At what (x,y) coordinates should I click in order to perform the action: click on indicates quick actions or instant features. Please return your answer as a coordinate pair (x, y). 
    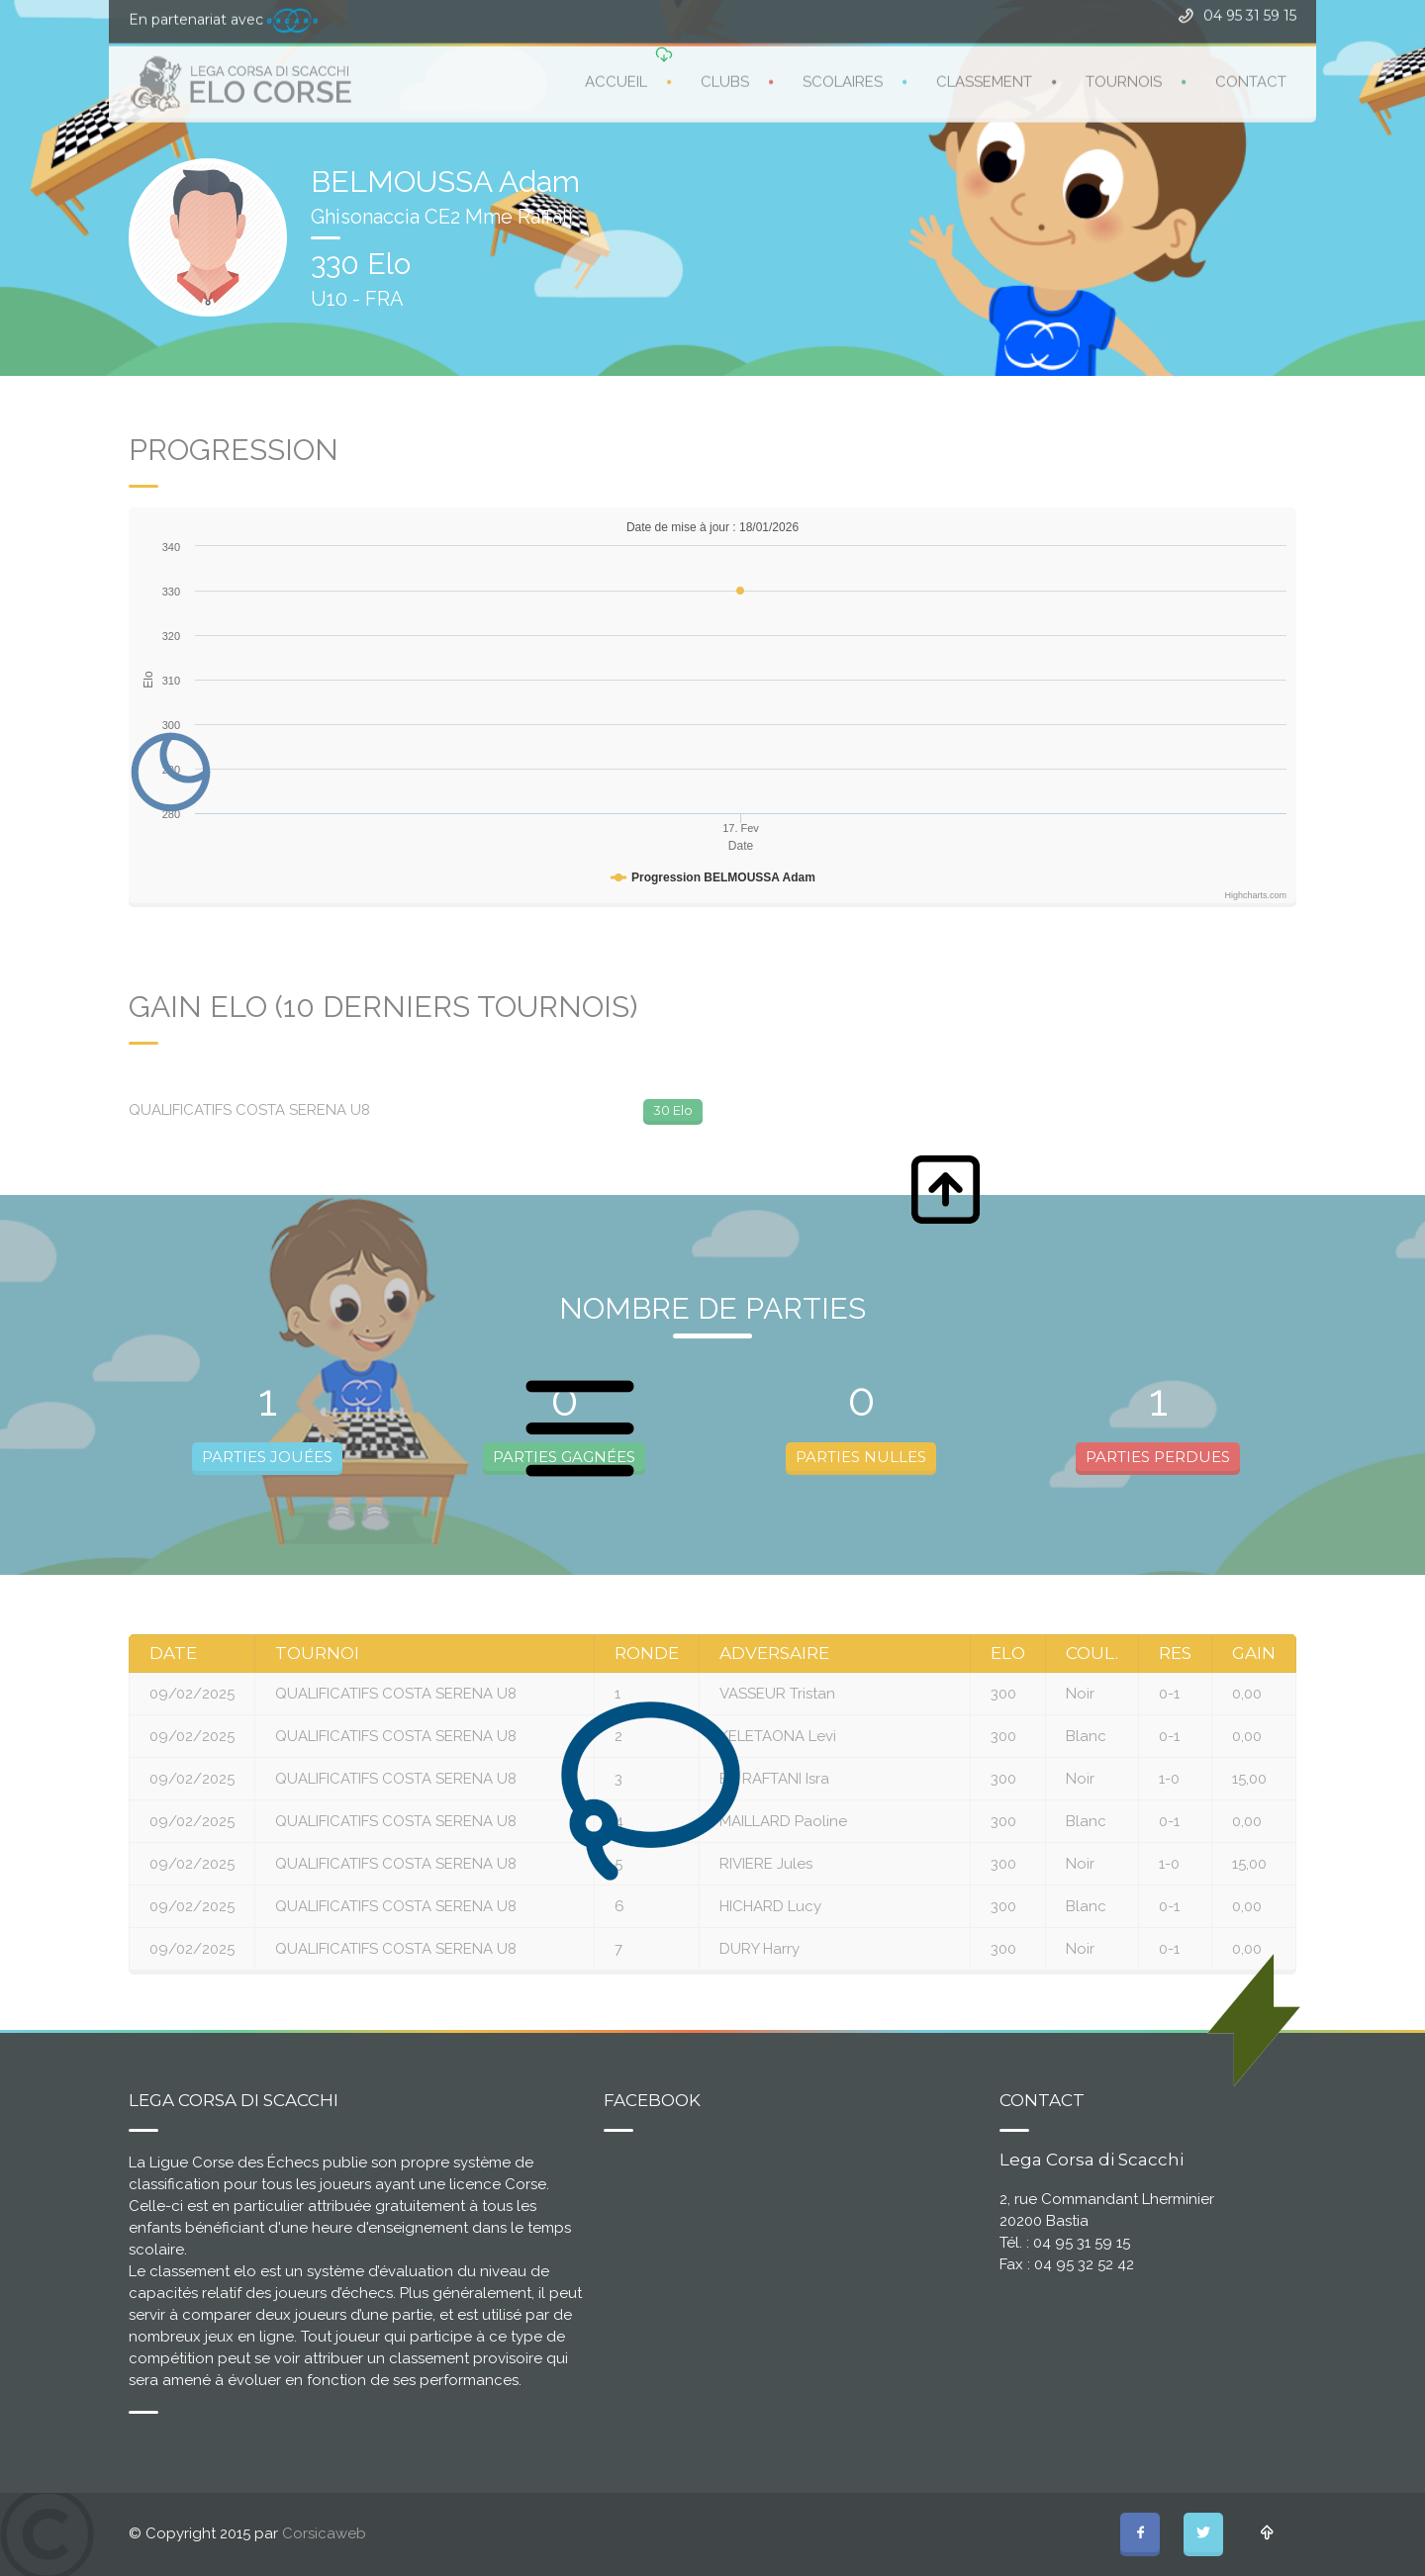
    Looking at the image, I should click on (1254, 2020).